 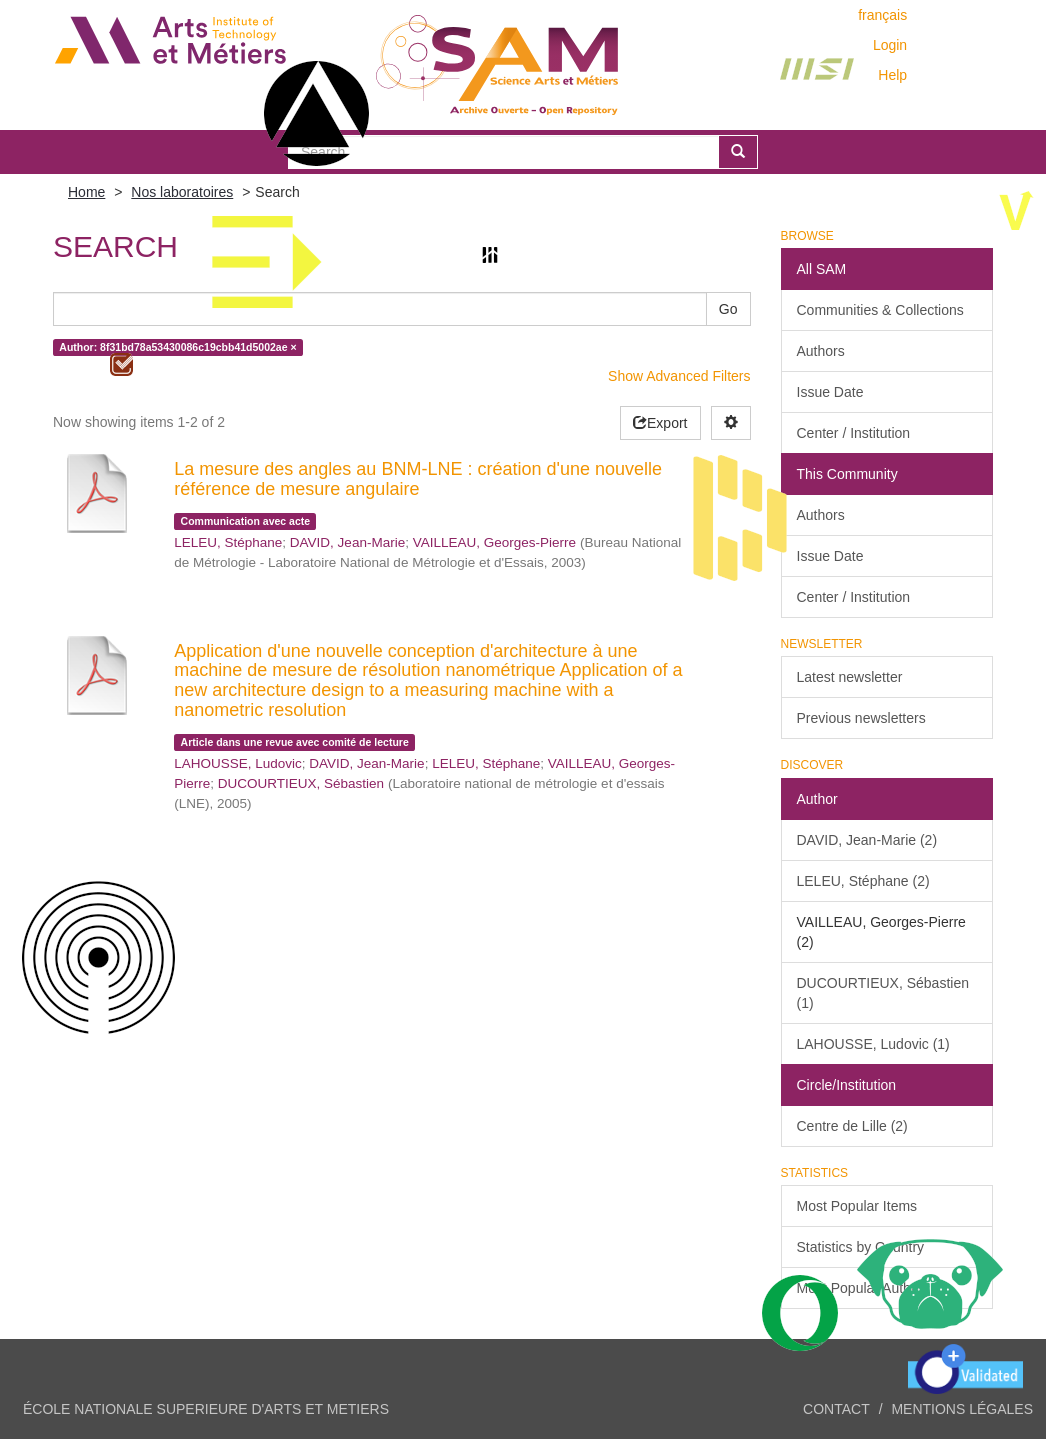 I want to click on iBeacon bluetooth proximity technology logo, so click(x=98, y=957).